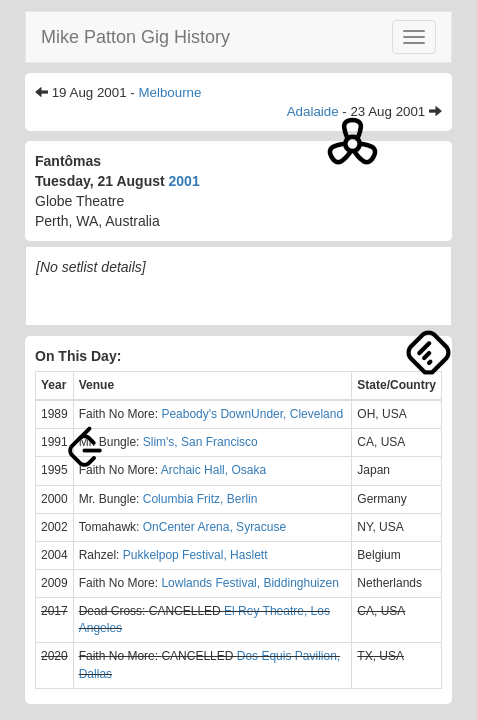  I want to click on open feedly app, so click(428, 352).